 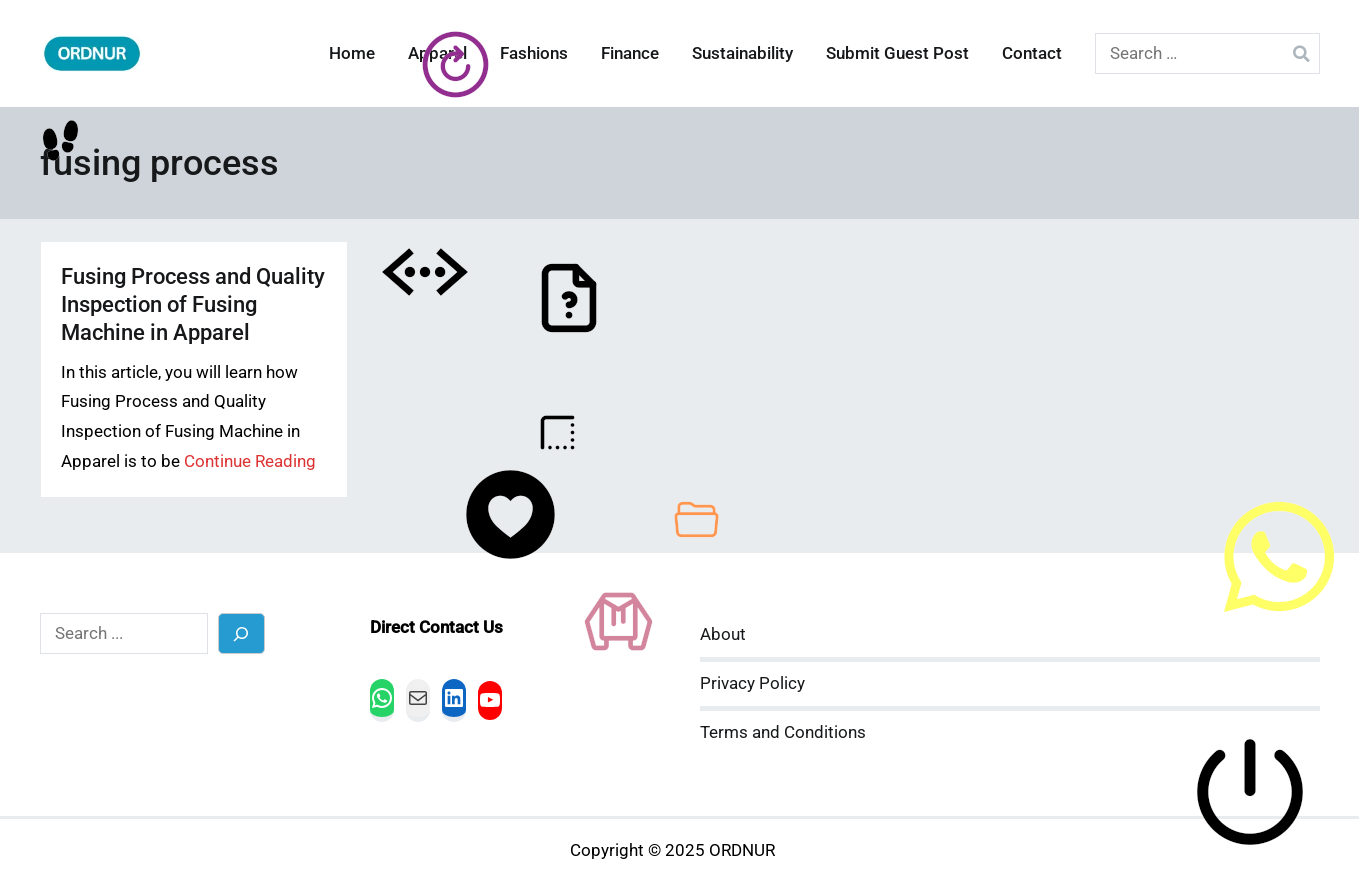 I want to click on refresh or reload content, so click(x=455, y=64).